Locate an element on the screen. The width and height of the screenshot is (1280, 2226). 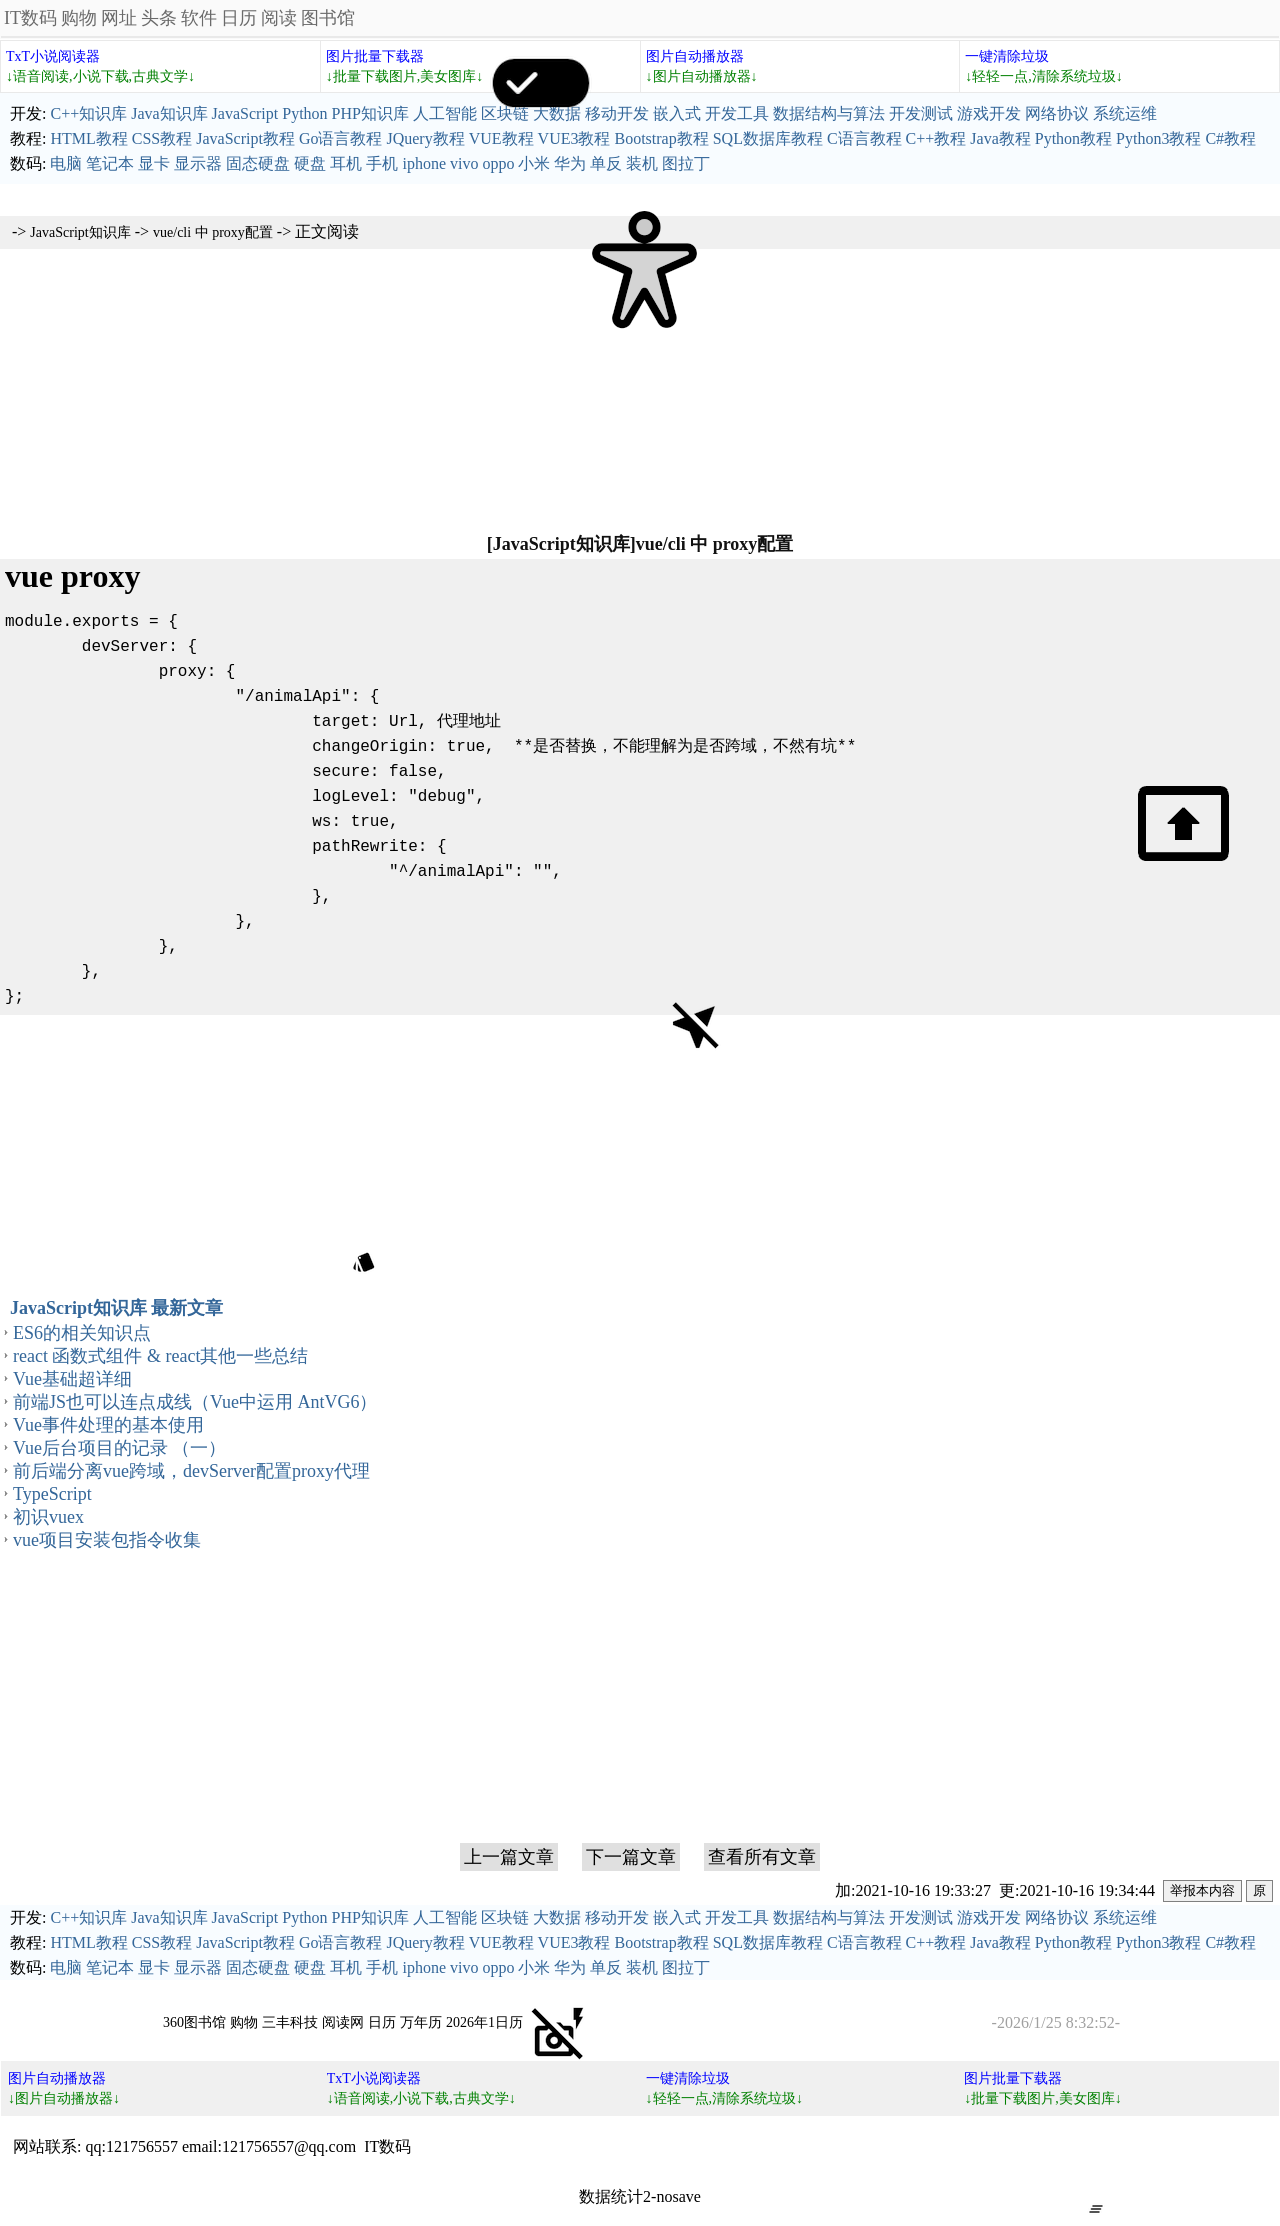
accessibility settings or features is located at coordinates (644, 271).